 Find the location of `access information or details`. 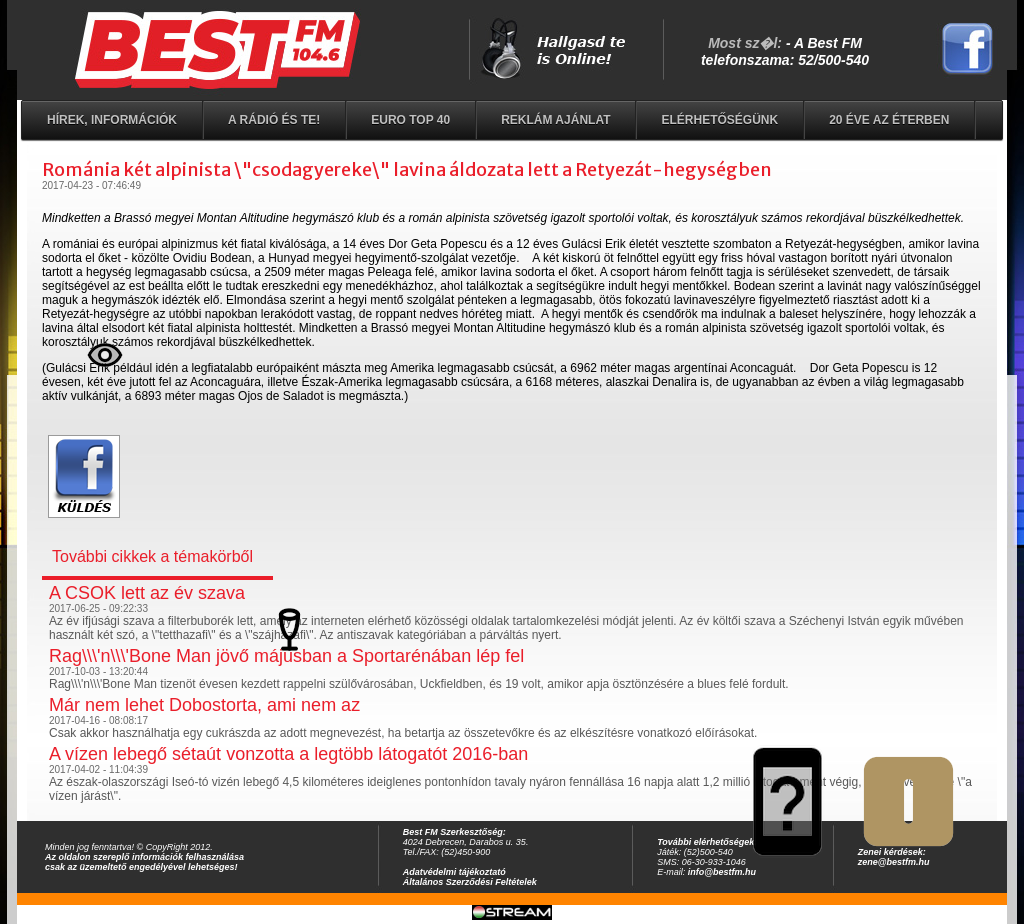

access information or details is located at coordinates (908, 801).